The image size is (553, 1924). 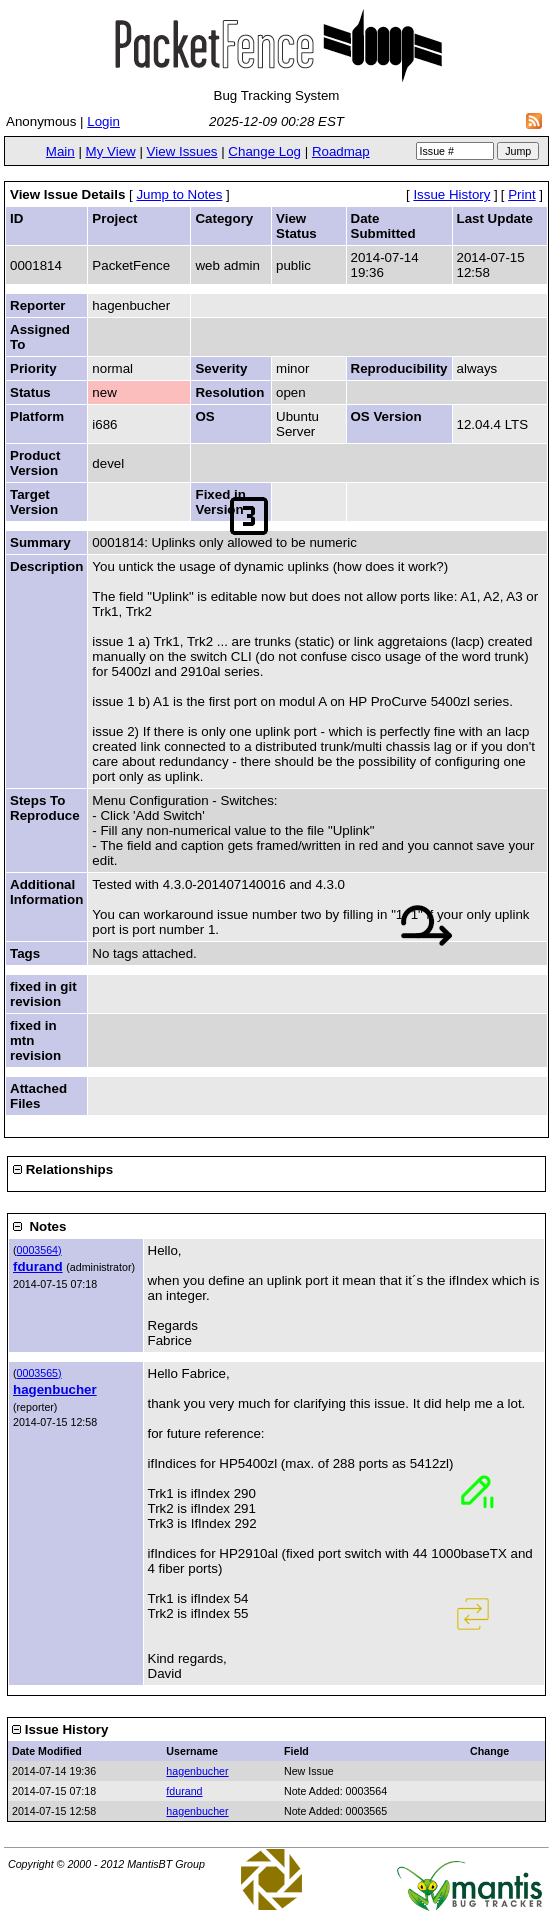 I want to click on adjust camera aperture settings, so click(x=271, y=1879).